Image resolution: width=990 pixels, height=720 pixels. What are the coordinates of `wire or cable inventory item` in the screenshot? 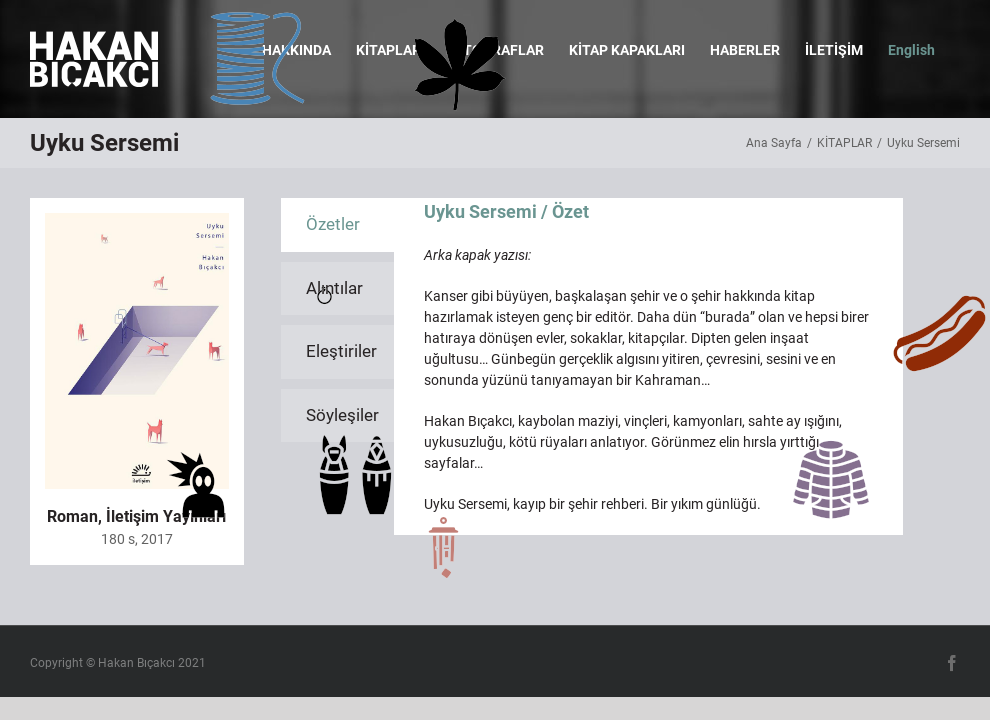 It's located at (257, 58).